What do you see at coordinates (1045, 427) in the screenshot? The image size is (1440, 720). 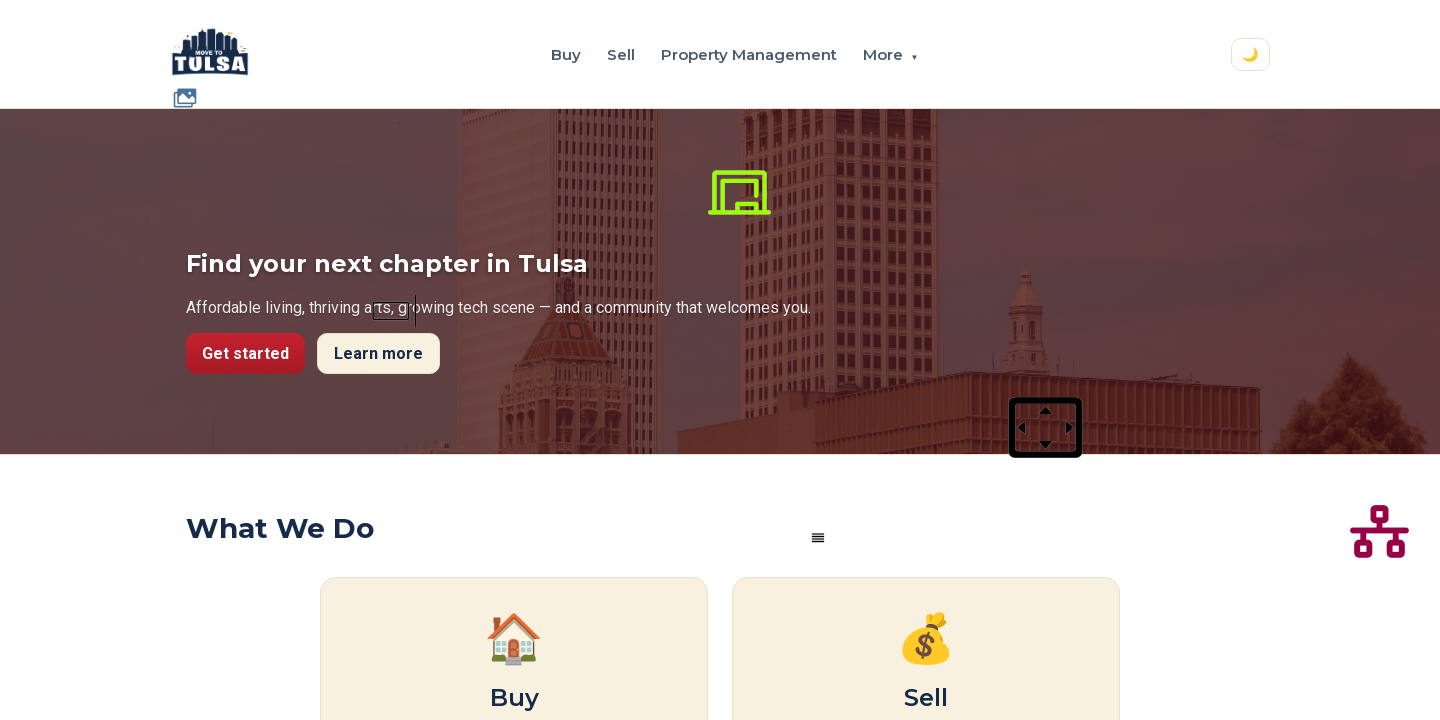 I see `adjust display overscan settings` at bounding box center [1045, 427].